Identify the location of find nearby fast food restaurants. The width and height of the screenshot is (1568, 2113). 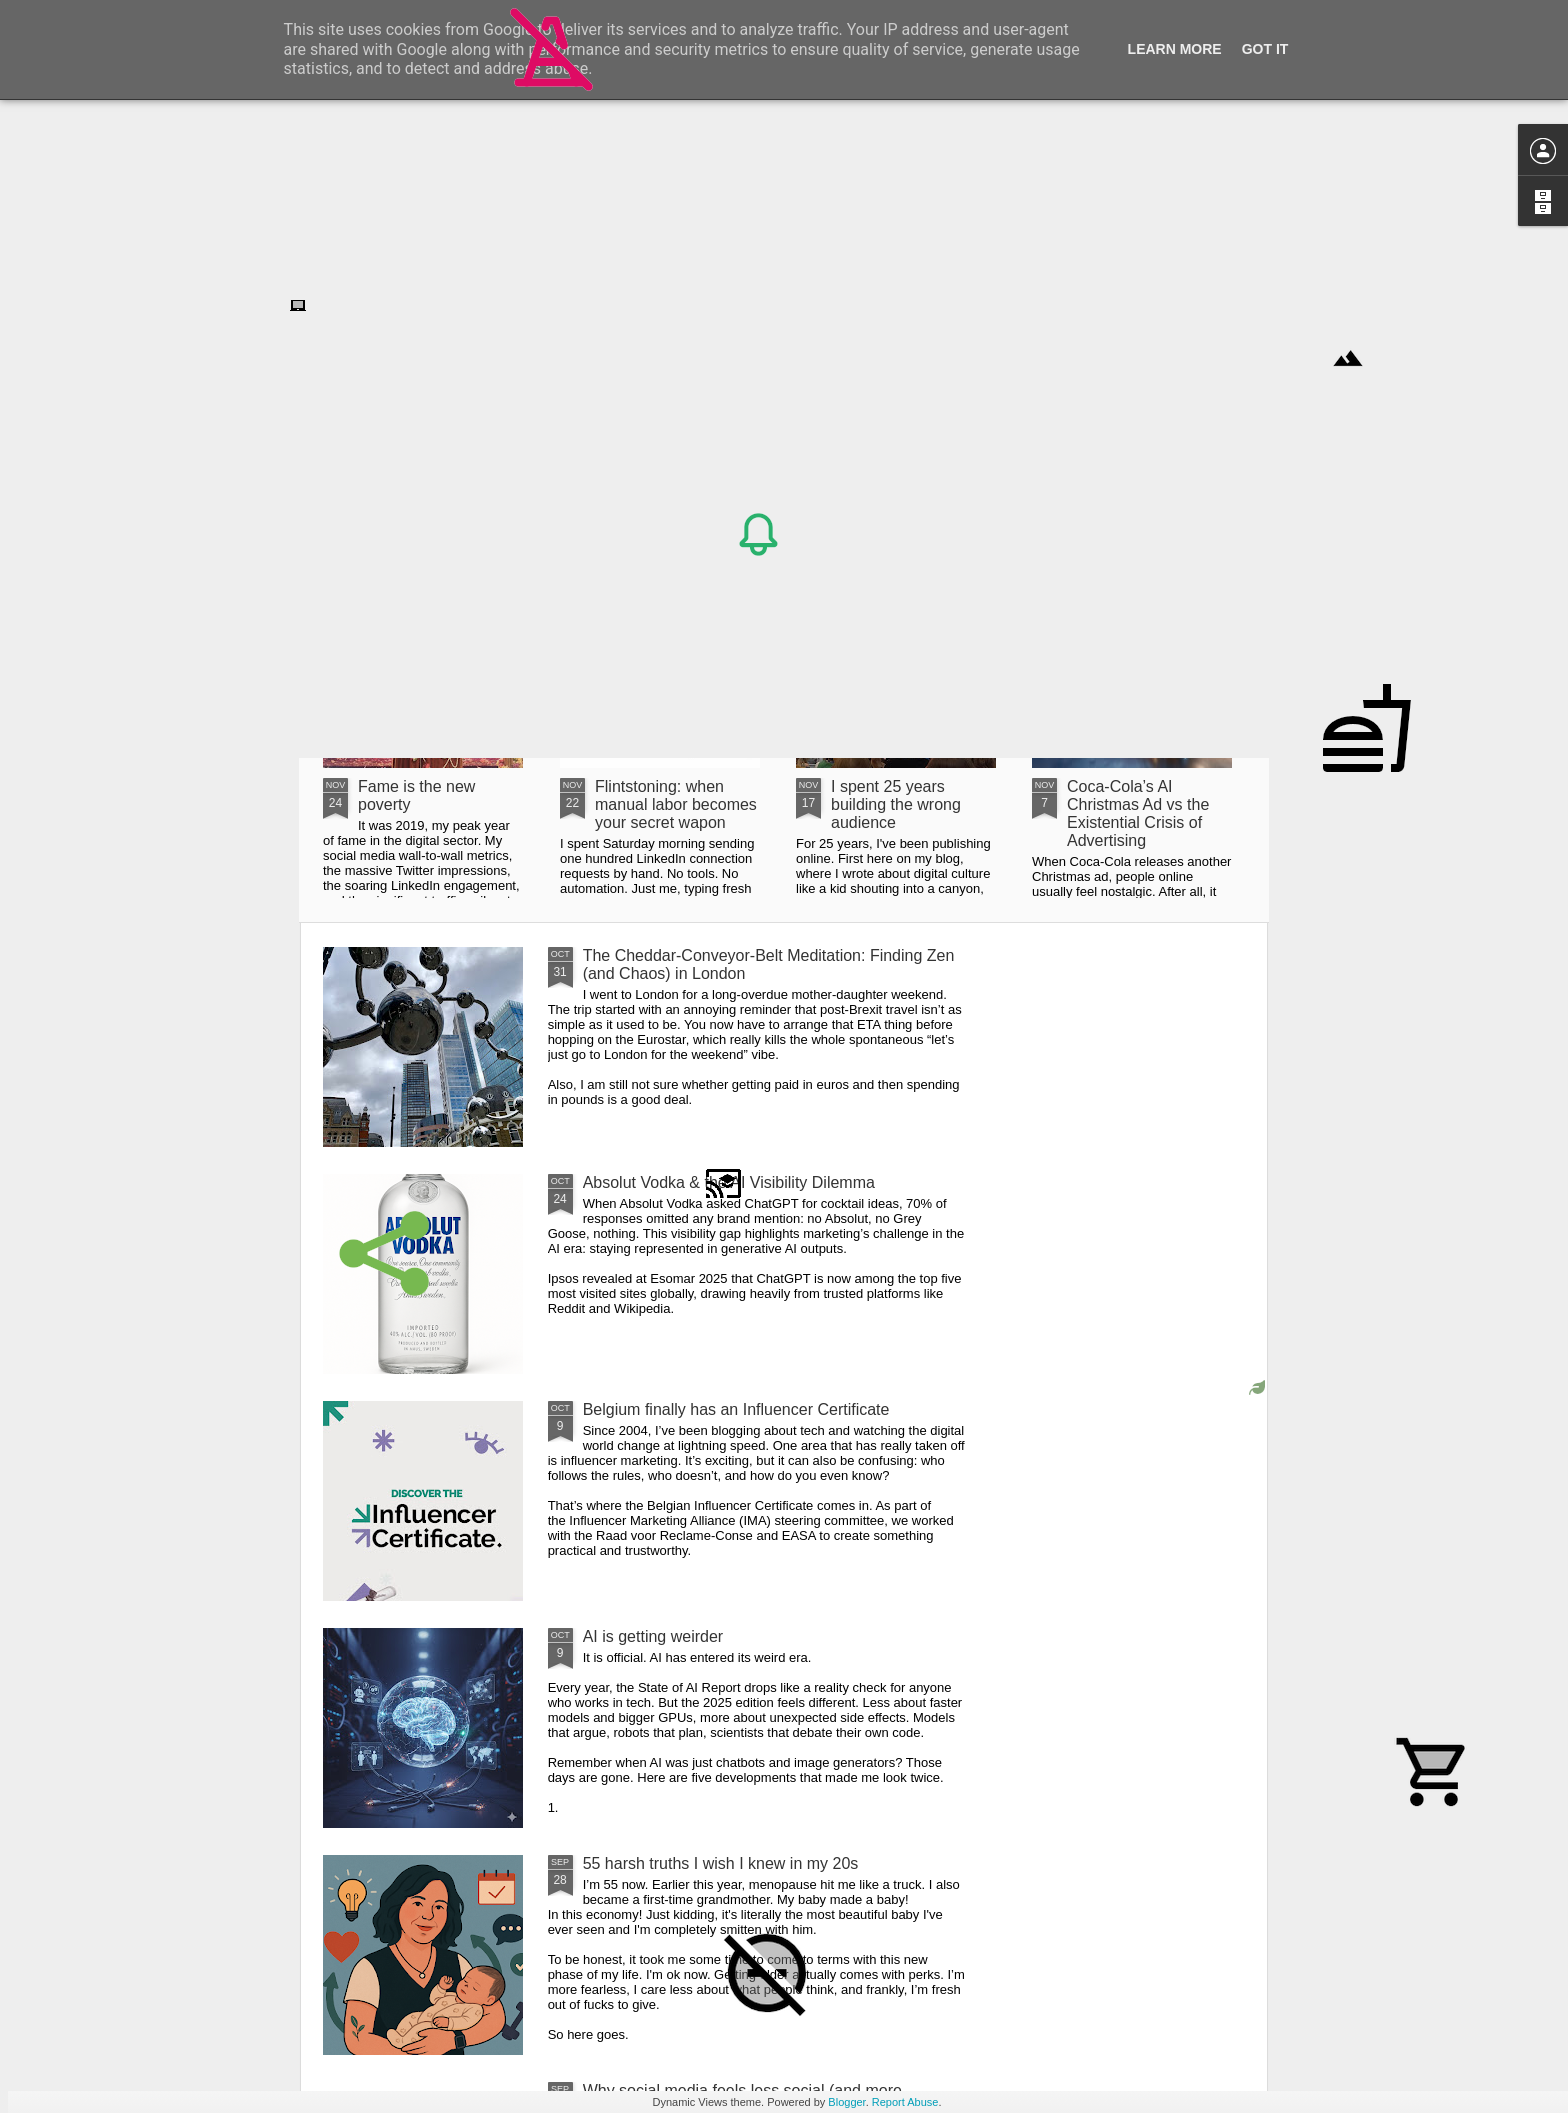
(1367, 728).